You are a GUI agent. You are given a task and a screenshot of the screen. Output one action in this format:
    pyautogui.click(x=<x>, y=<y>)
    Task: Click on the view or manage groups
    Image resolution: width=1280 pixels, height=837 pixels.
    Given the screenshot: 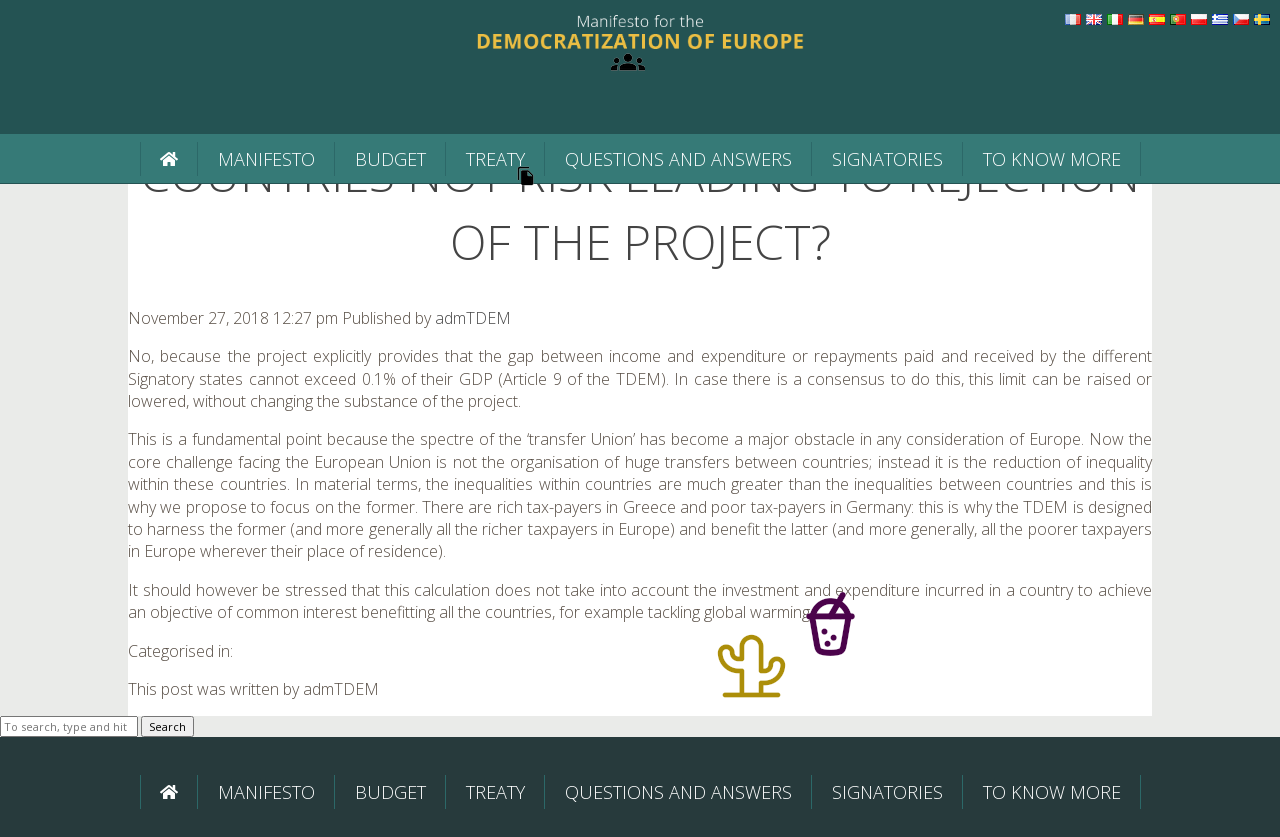 What is the action you would take?
    pyautogui.click(x=628, y=62)
    